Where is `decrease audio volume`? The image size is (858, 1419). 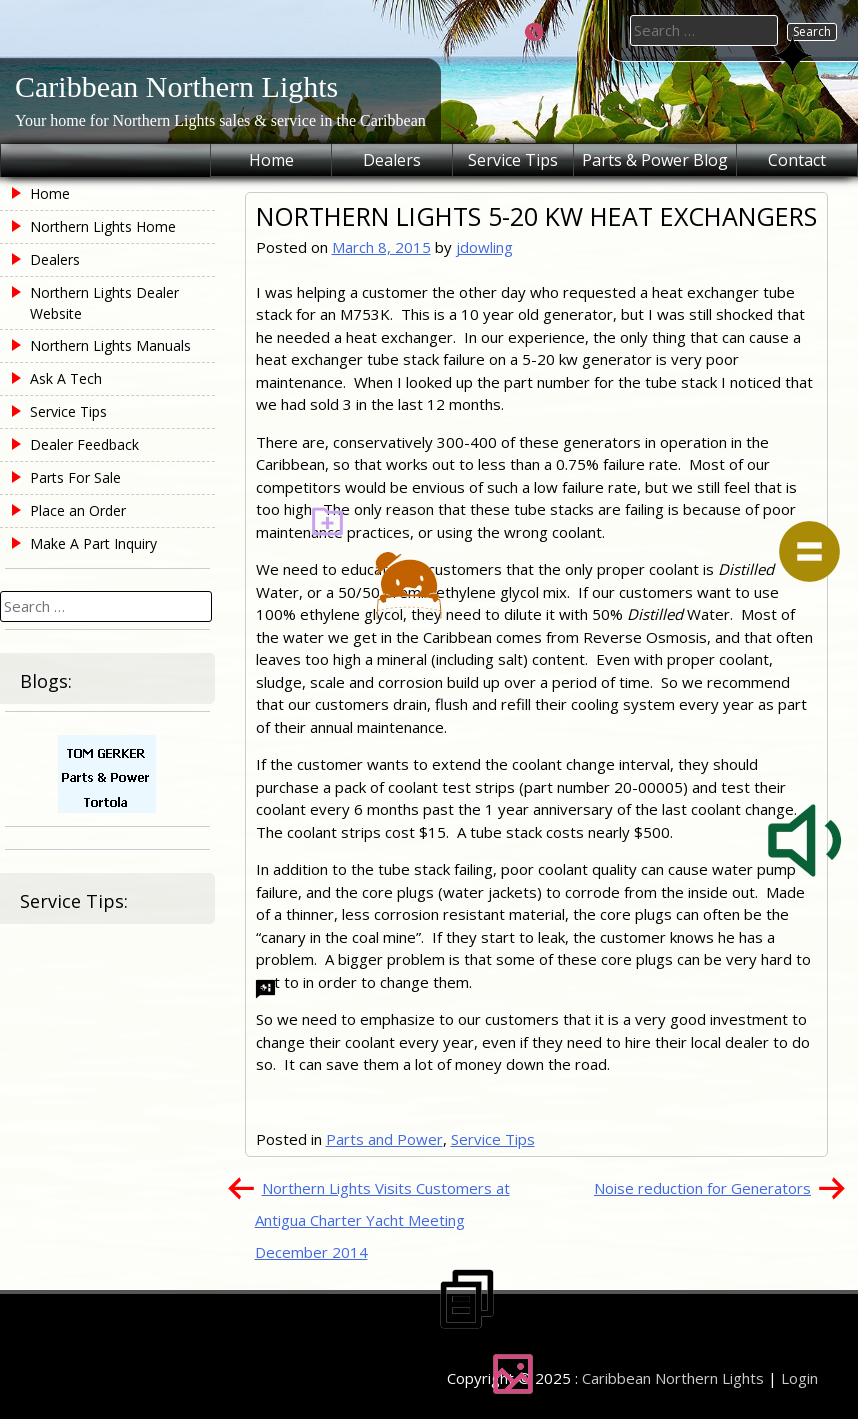 decrease audio volume is located at coordinates (802, 840).